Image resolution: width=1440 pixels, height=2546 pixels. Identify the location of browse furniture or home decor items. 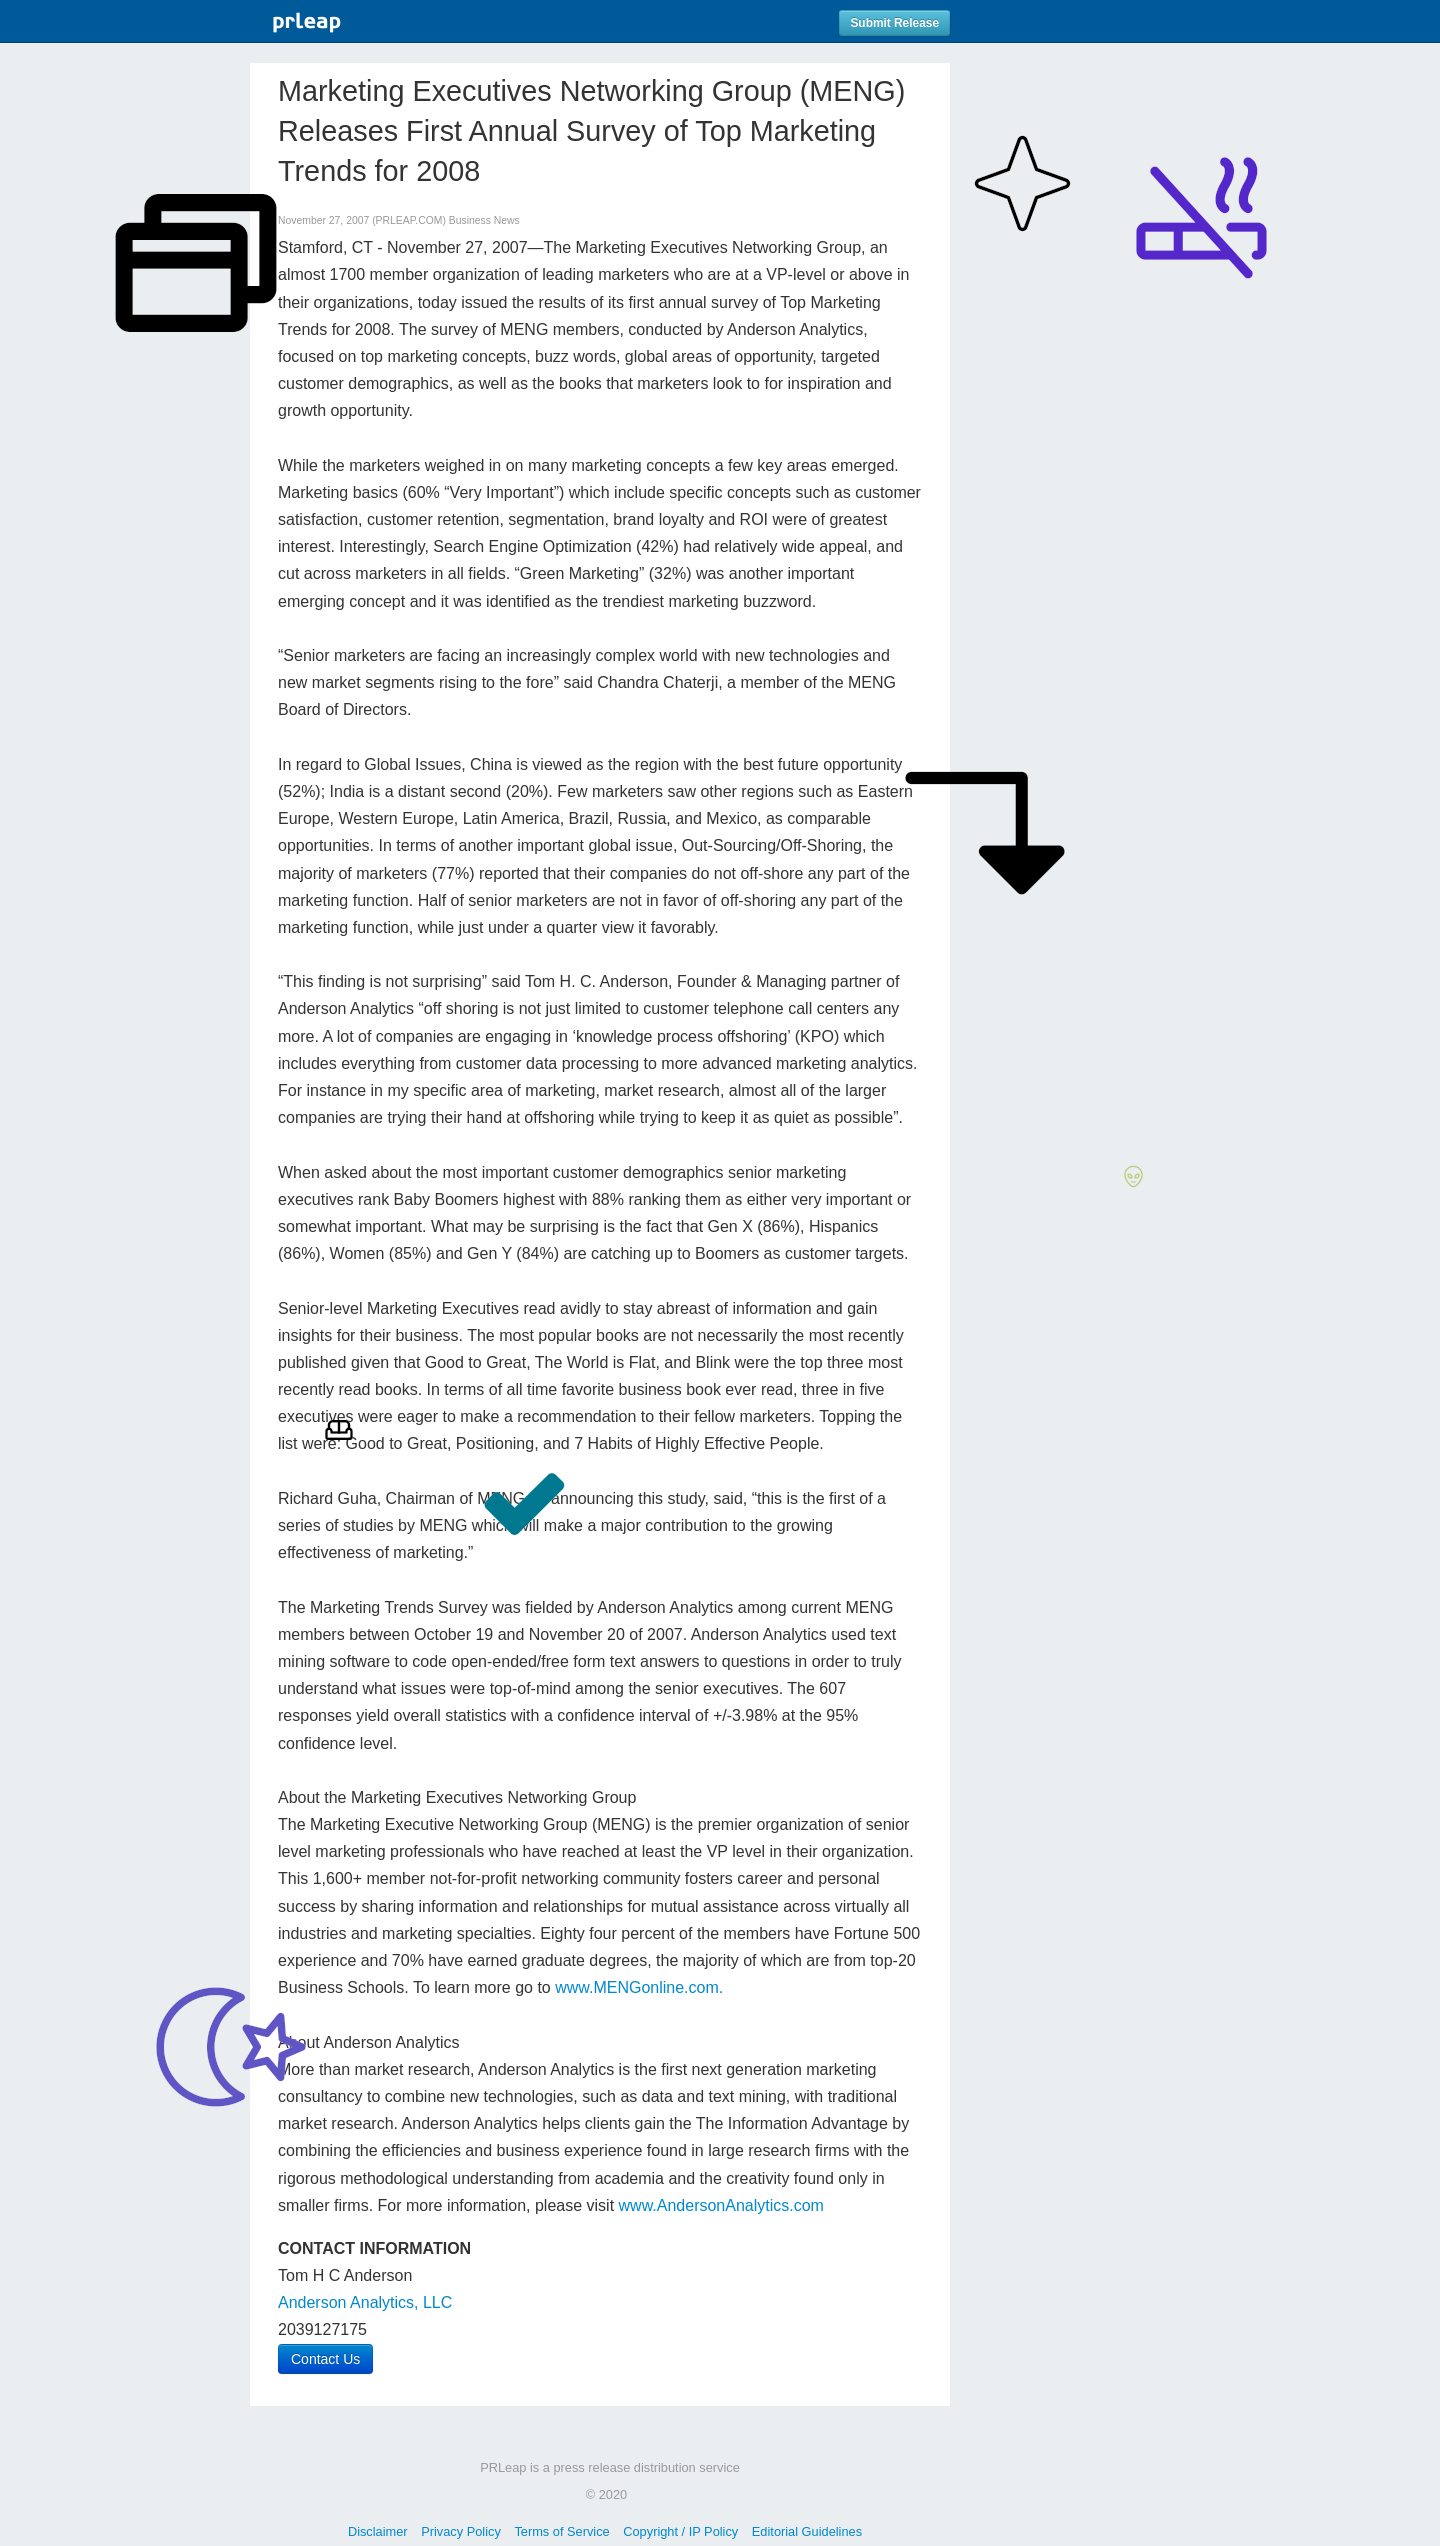
(339, 1430).